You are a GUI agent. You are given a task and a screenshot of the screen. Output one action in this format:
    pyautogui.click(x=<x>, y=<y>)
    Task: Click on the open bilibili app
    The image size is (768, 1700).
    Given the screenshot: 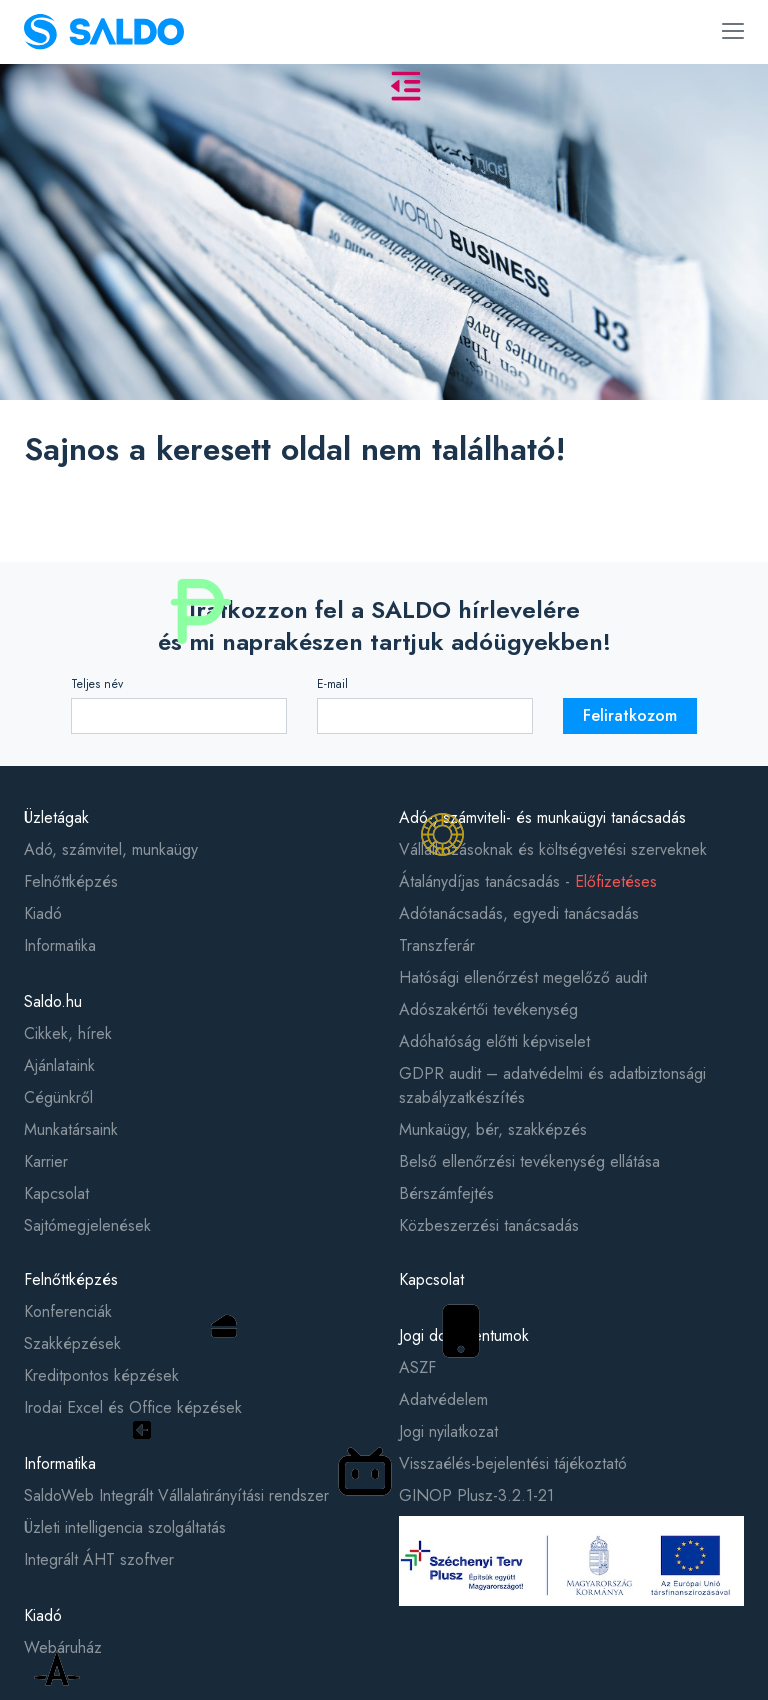 What is the action you would take?
    pyautogui.click(x=365, y=1474)
    